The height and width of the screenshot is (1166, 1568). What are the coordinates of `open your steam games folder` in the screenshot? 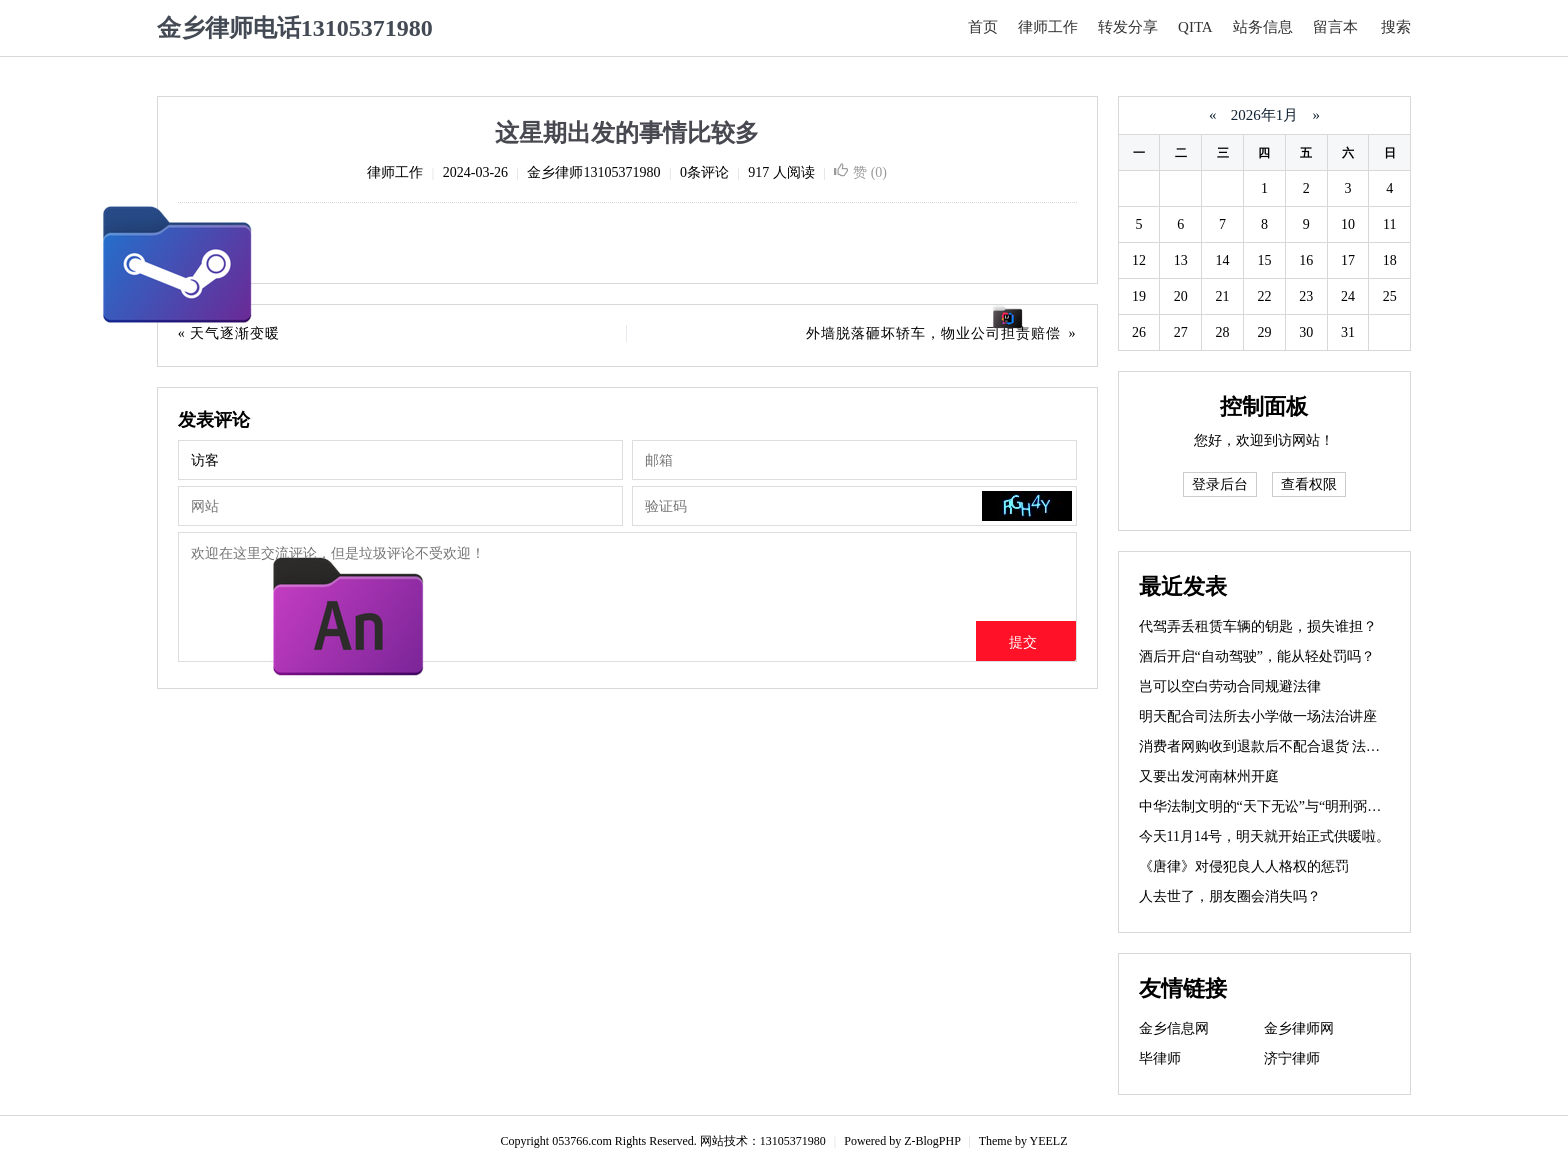 It's located at (176, 268).